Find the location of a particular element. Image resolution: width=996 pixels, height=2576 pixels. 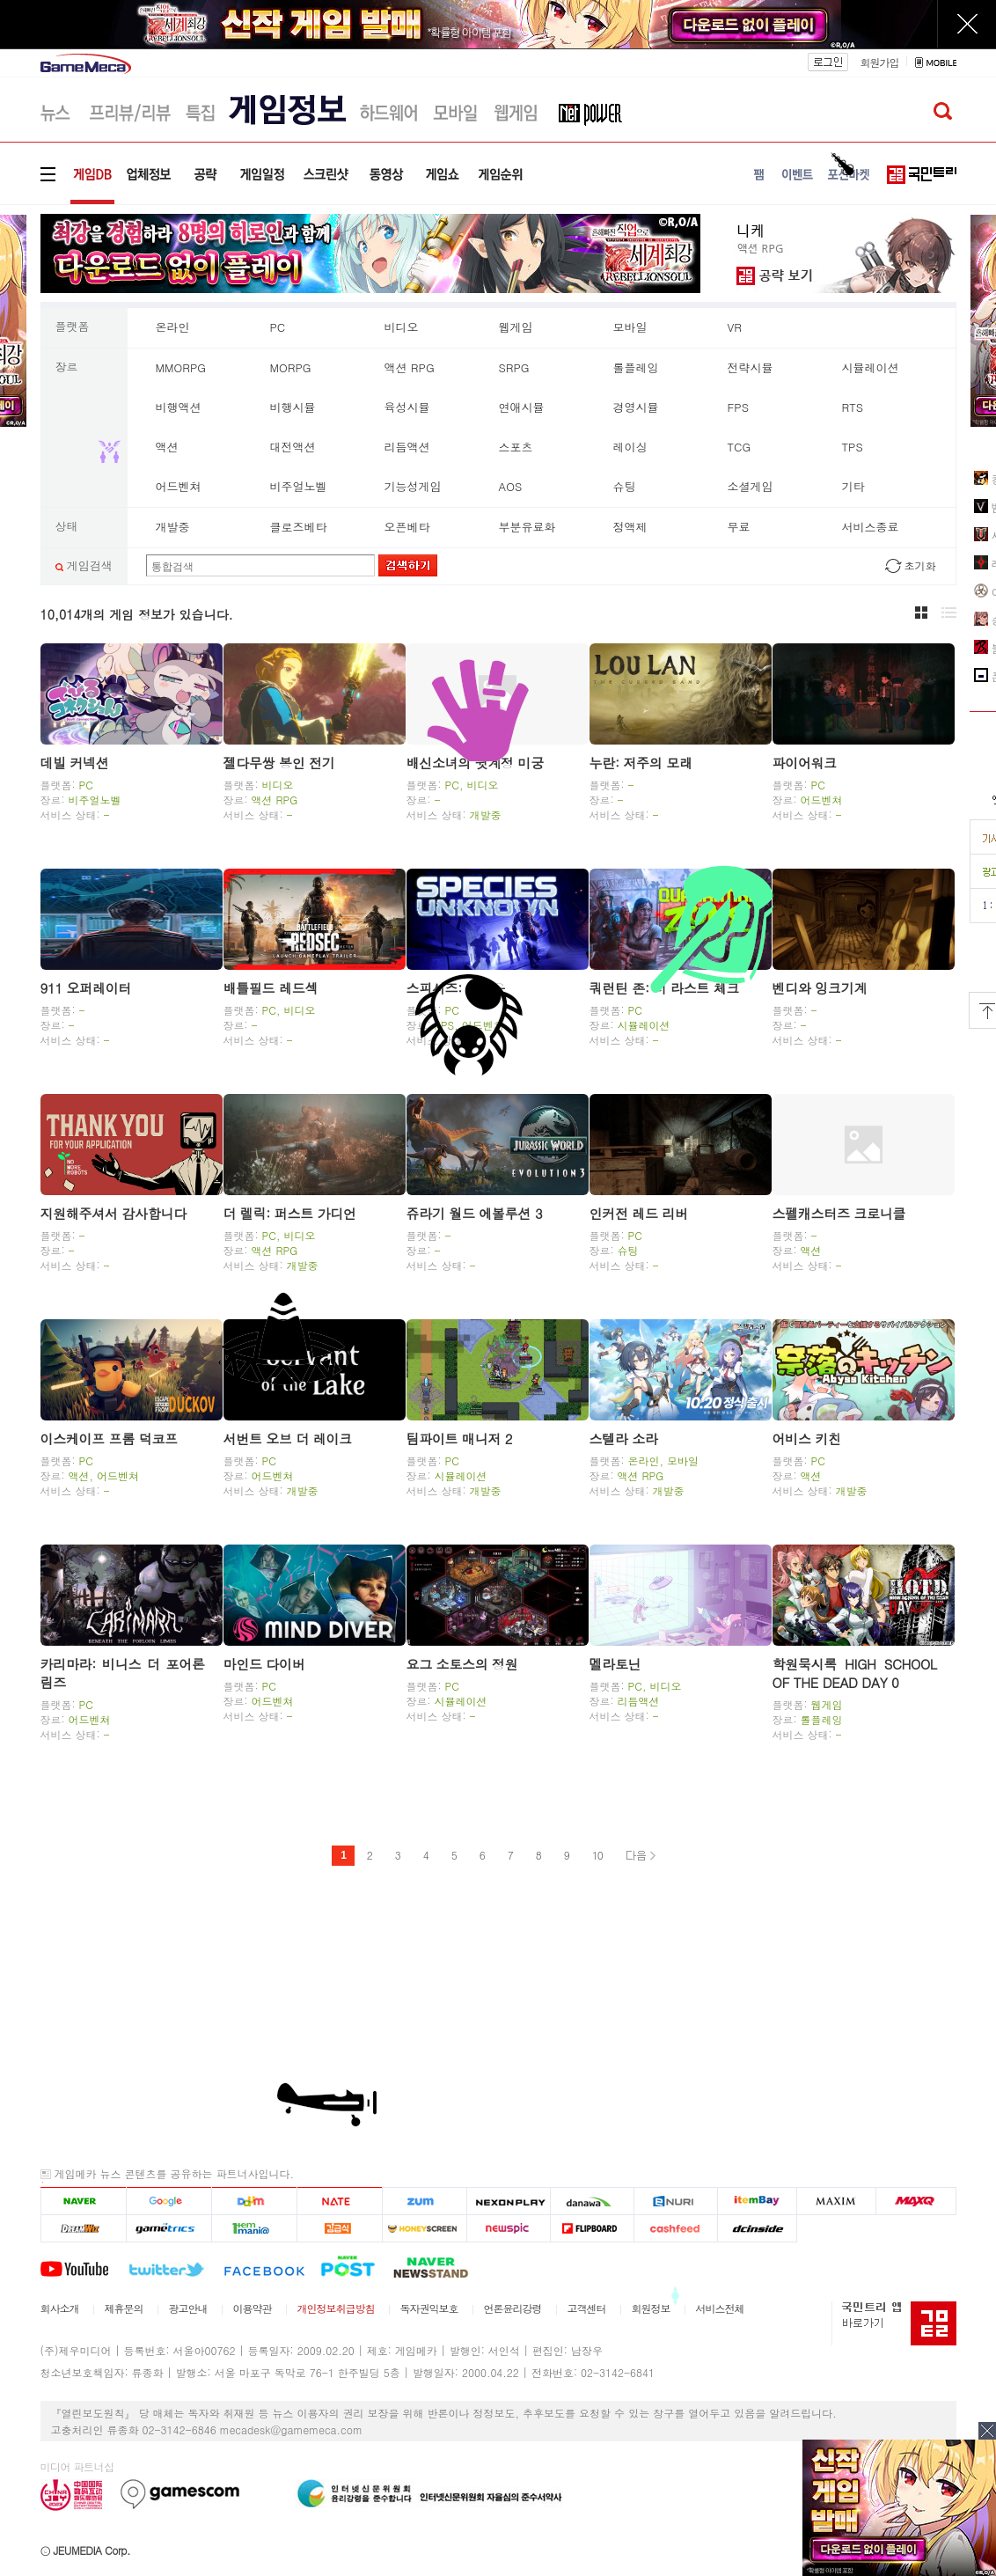

select mexican or latin american themed content is located at coordinates (283, 1339).